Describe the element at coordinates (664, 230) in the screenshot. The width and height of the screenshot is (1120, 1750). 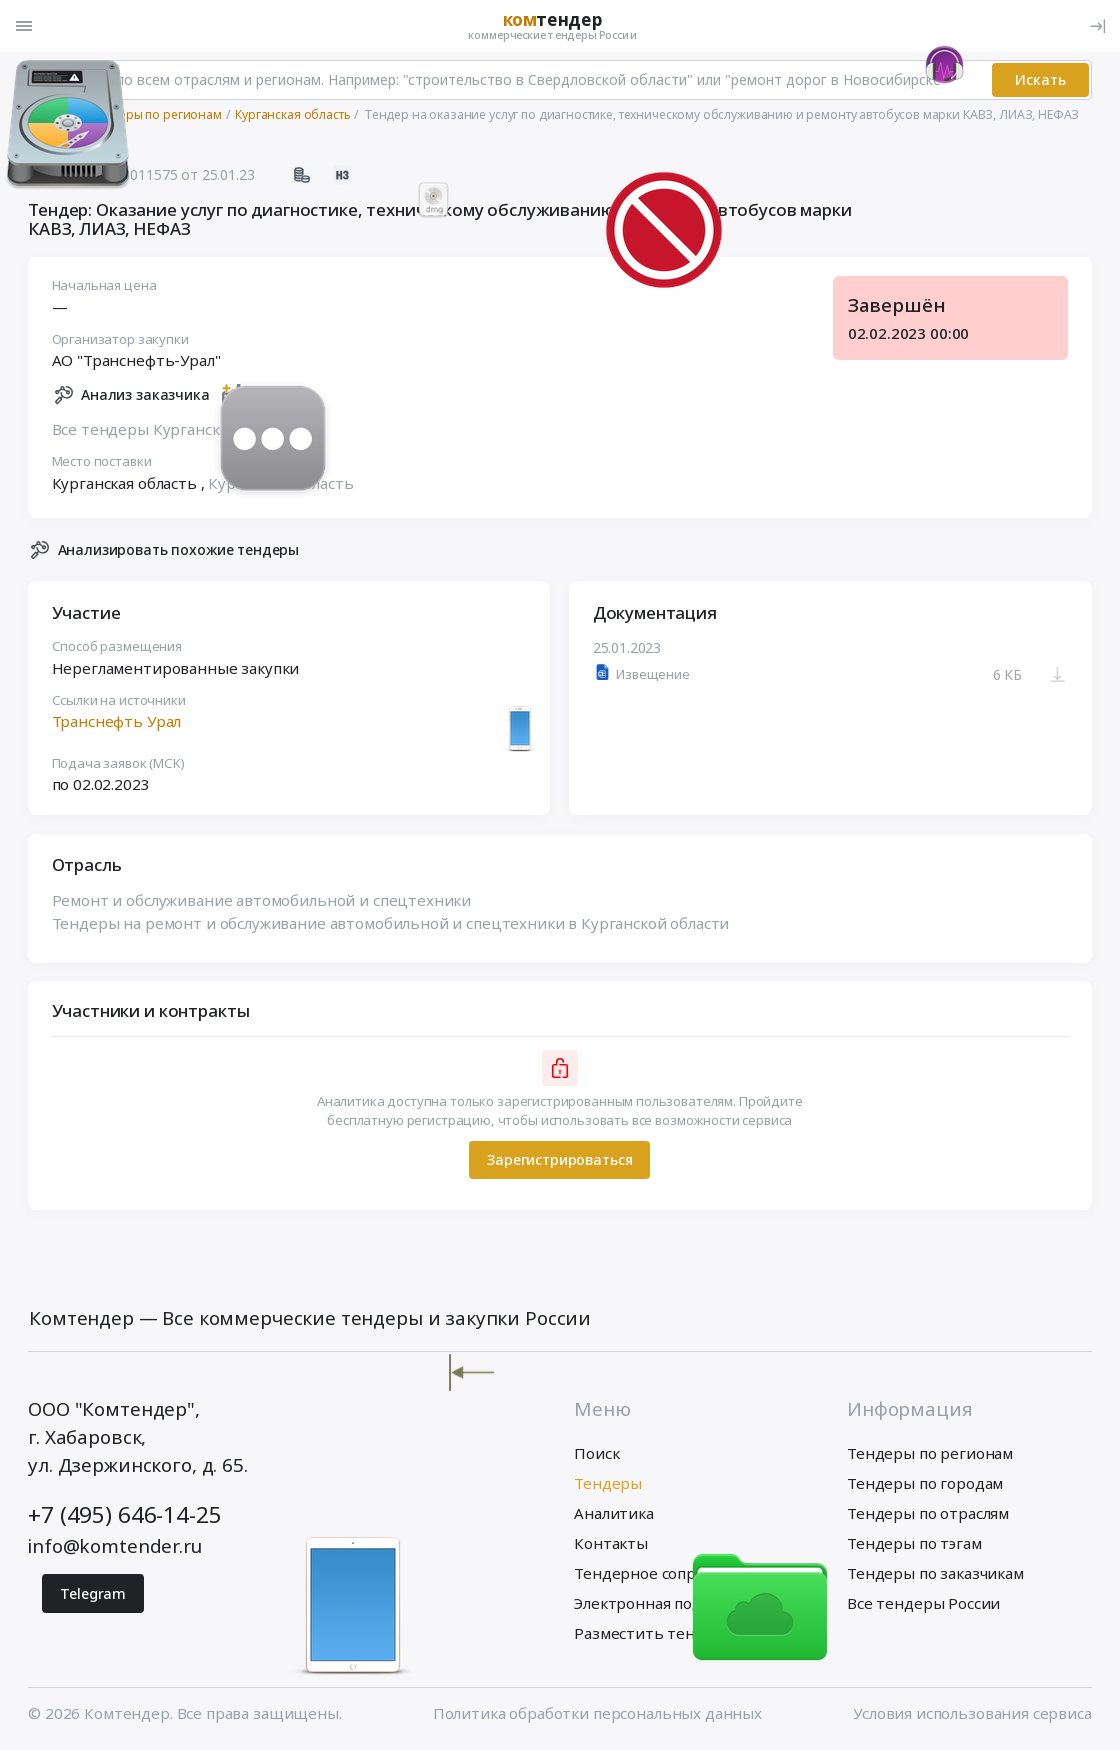
I see `delete or remove selected item` at that location.